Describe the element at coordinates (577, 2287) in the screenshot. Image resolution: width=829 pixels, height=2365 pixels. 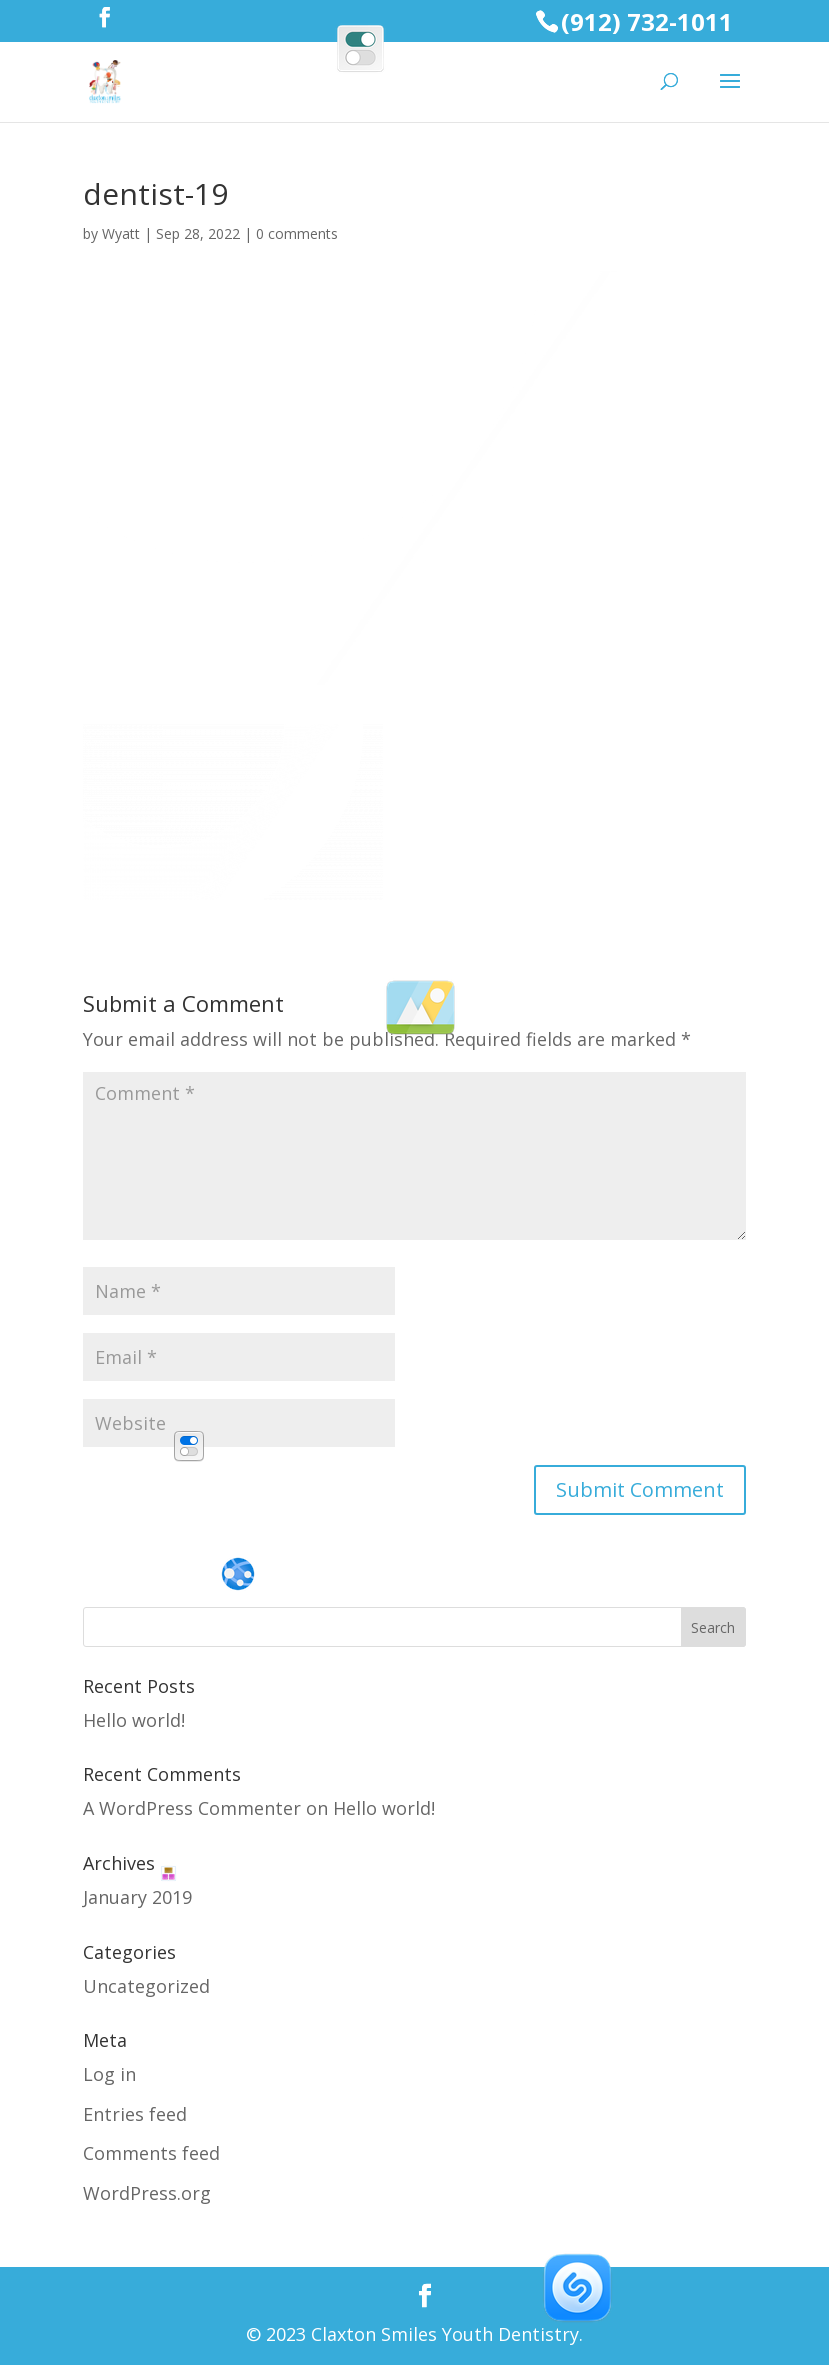
I see `identify a song playing nearby` at that location.